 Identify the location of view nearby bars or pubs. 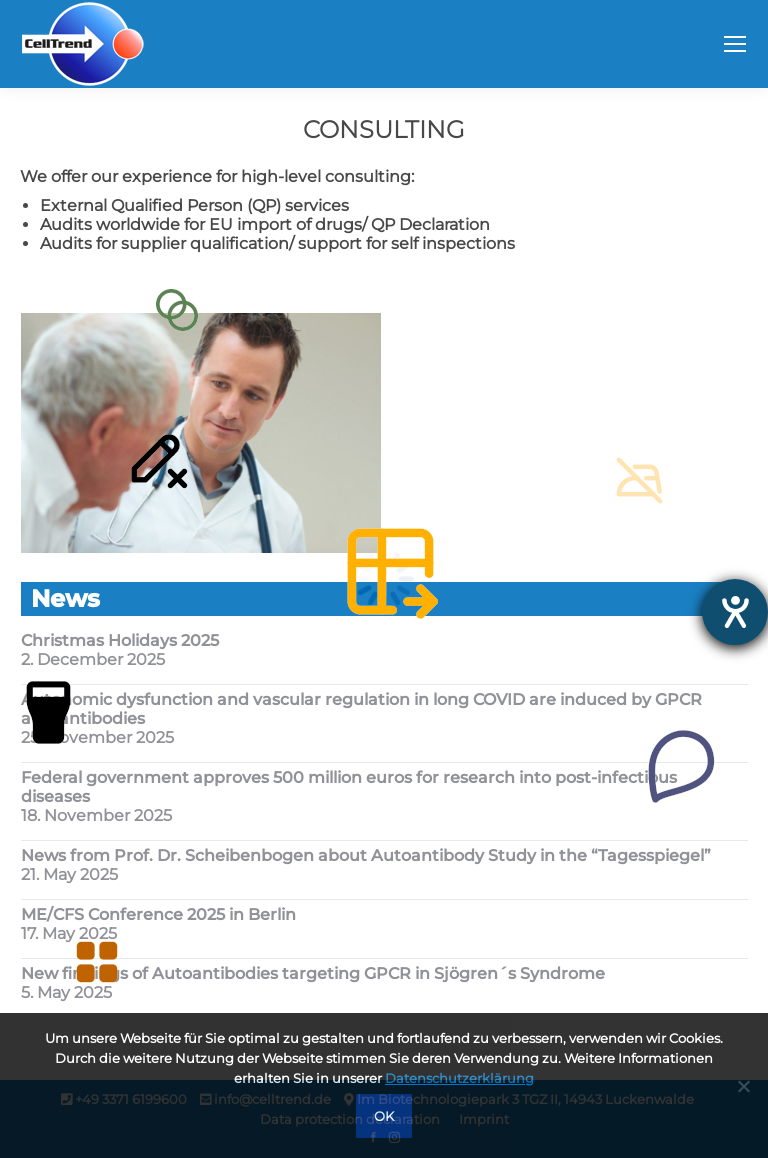
(48, 712).